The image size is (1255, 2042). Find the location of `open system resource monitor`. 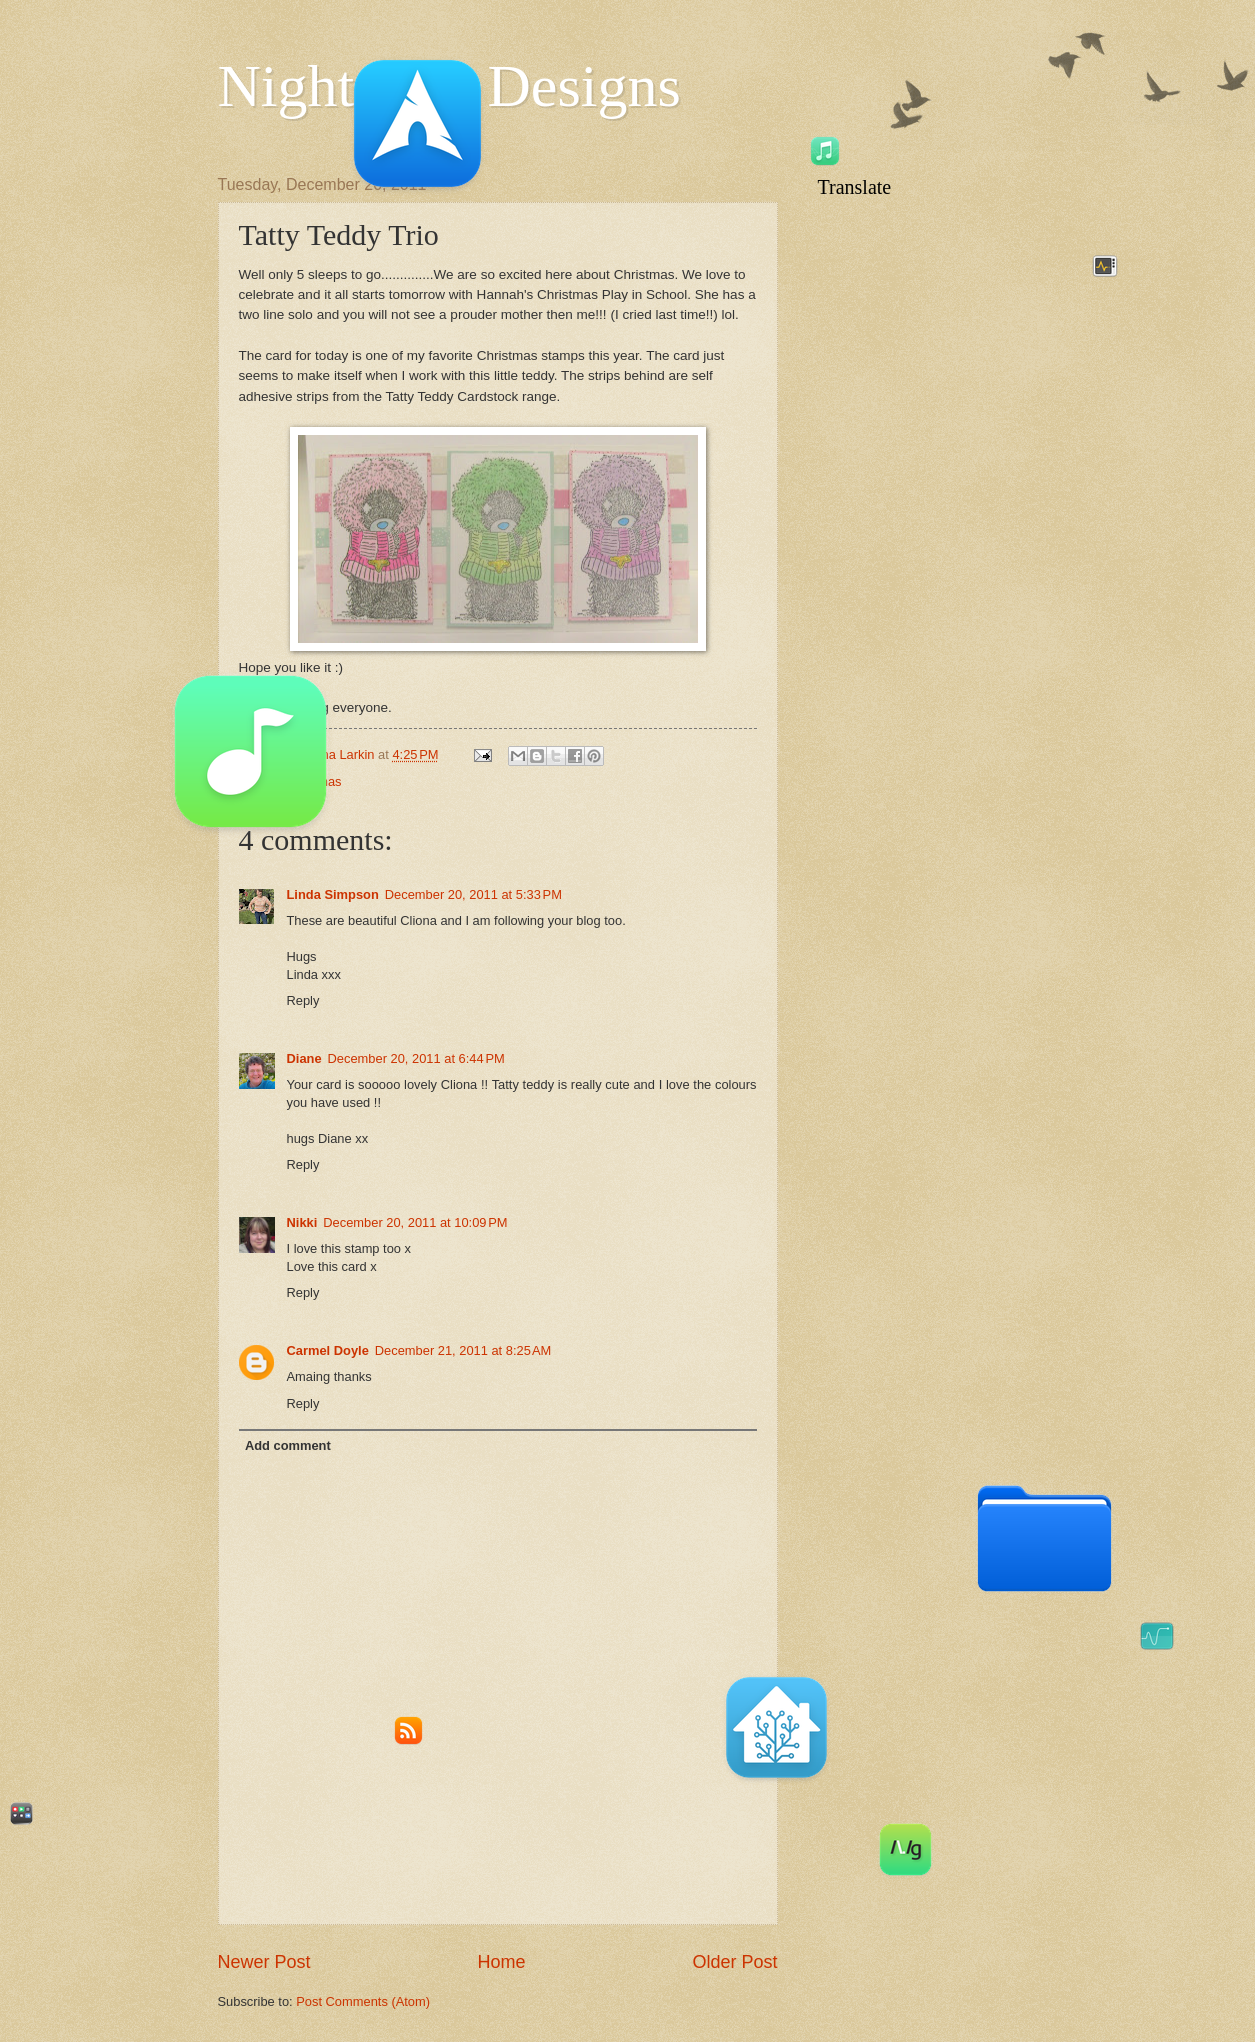

open system resource monitor is located at coordinates (1157, 1636).